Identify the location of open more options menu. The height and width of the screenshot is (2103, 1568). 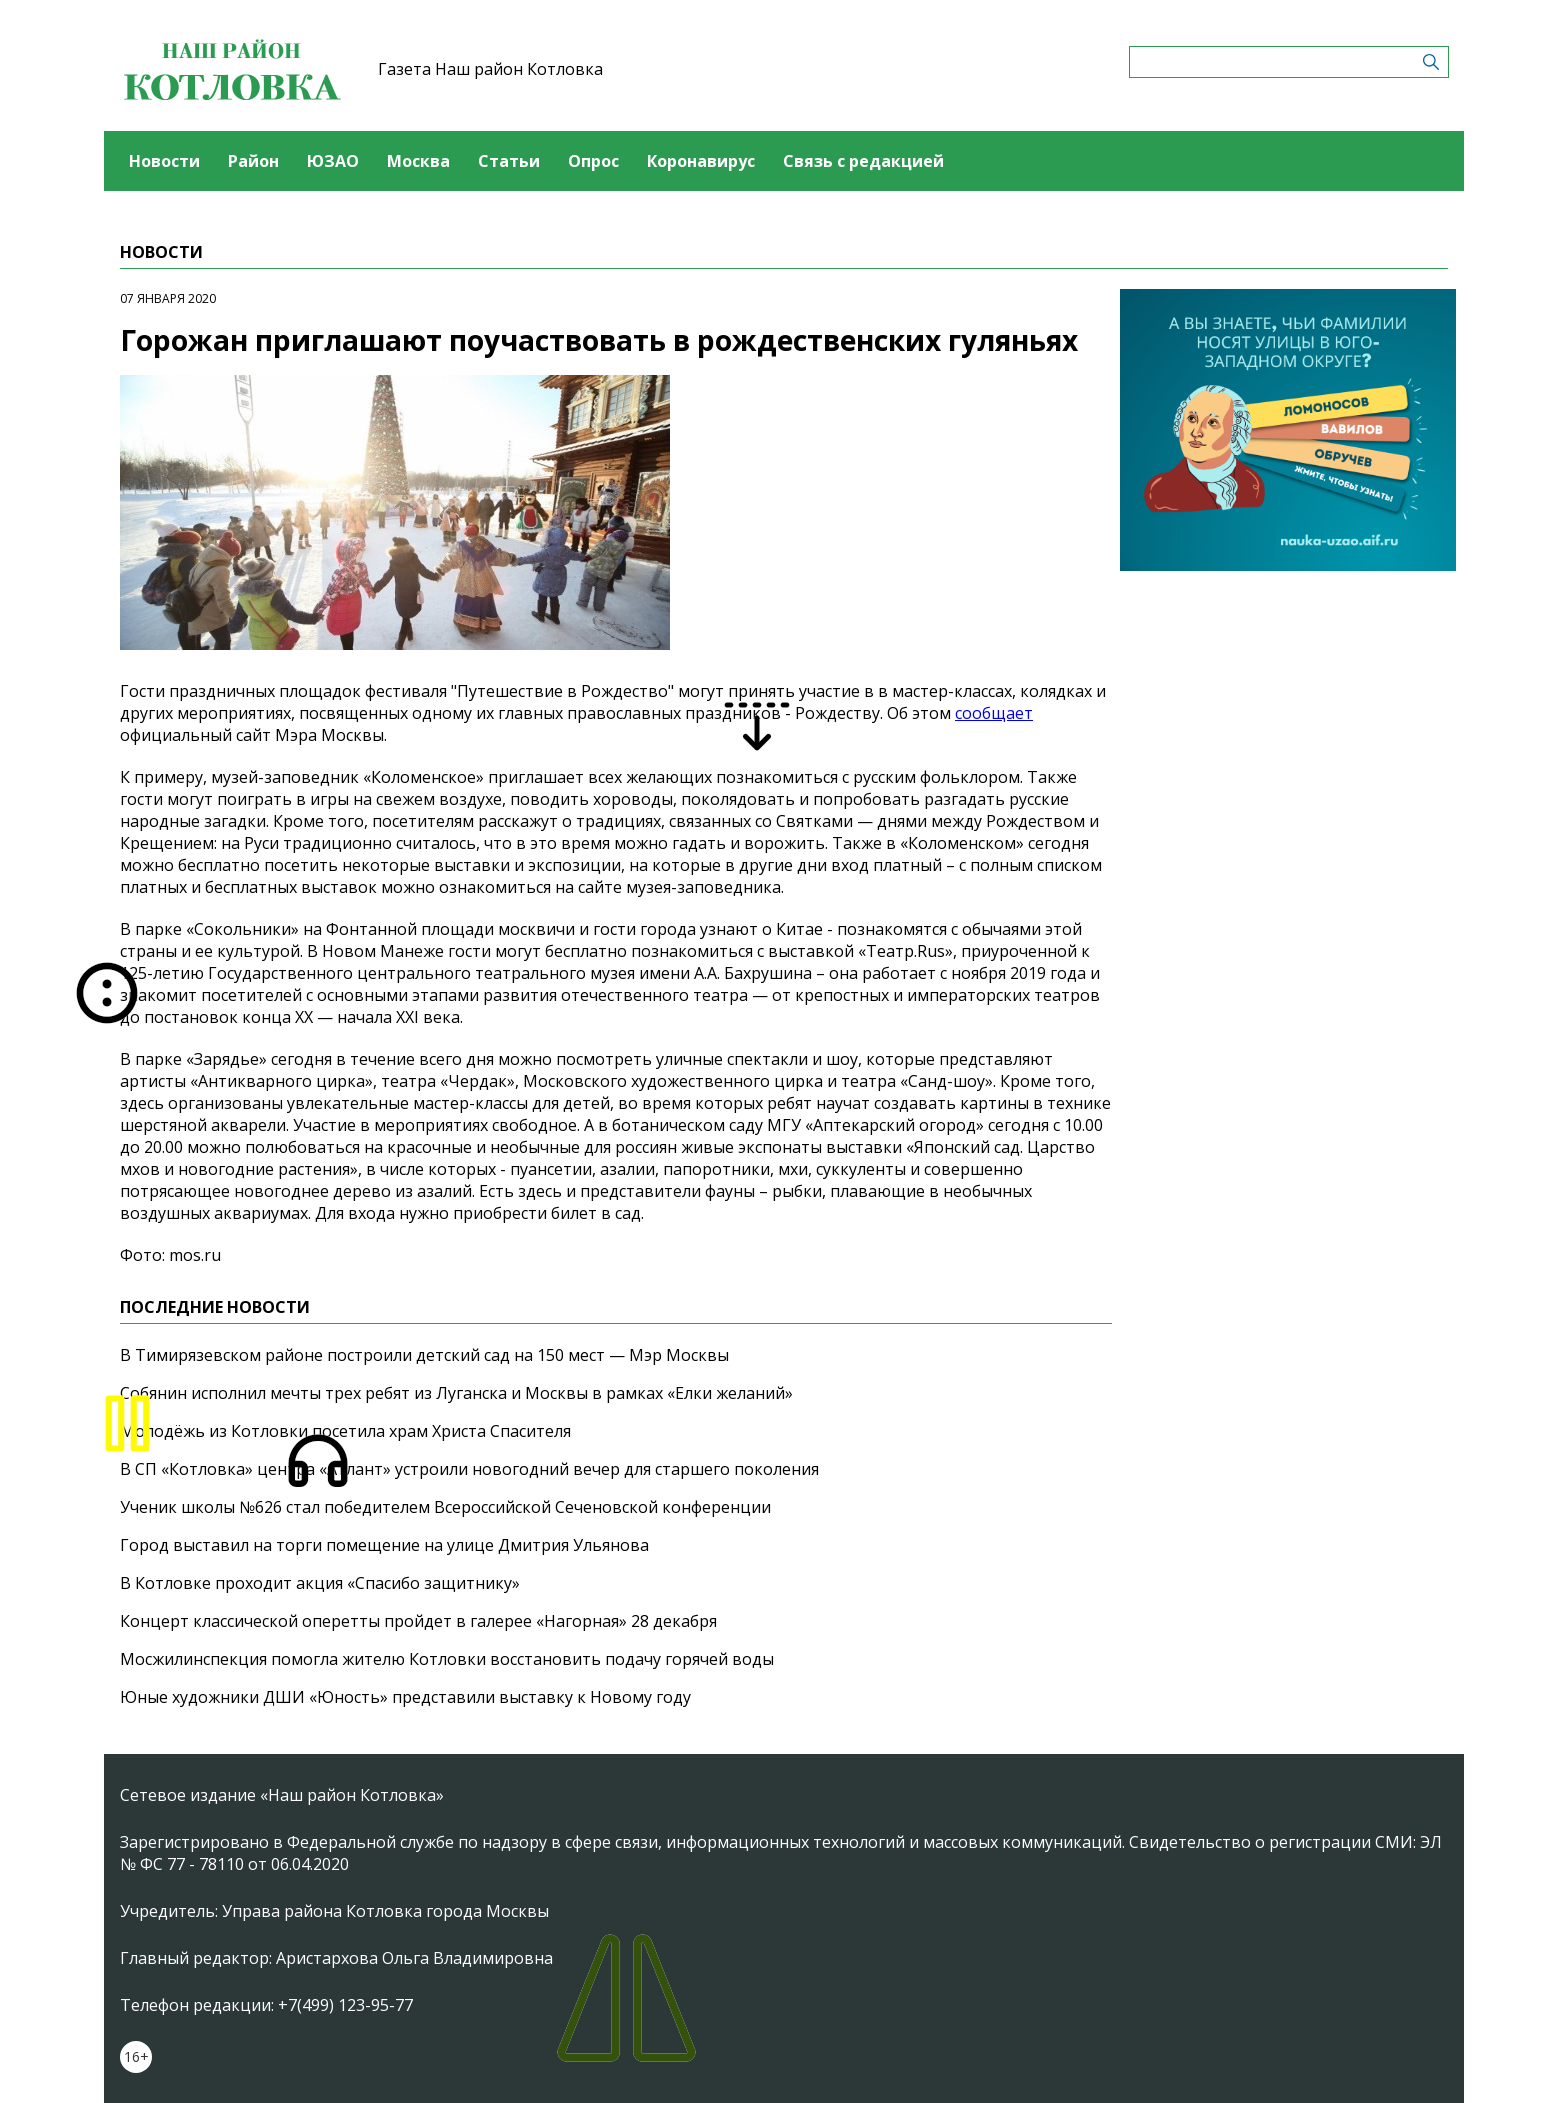
(107, 993).